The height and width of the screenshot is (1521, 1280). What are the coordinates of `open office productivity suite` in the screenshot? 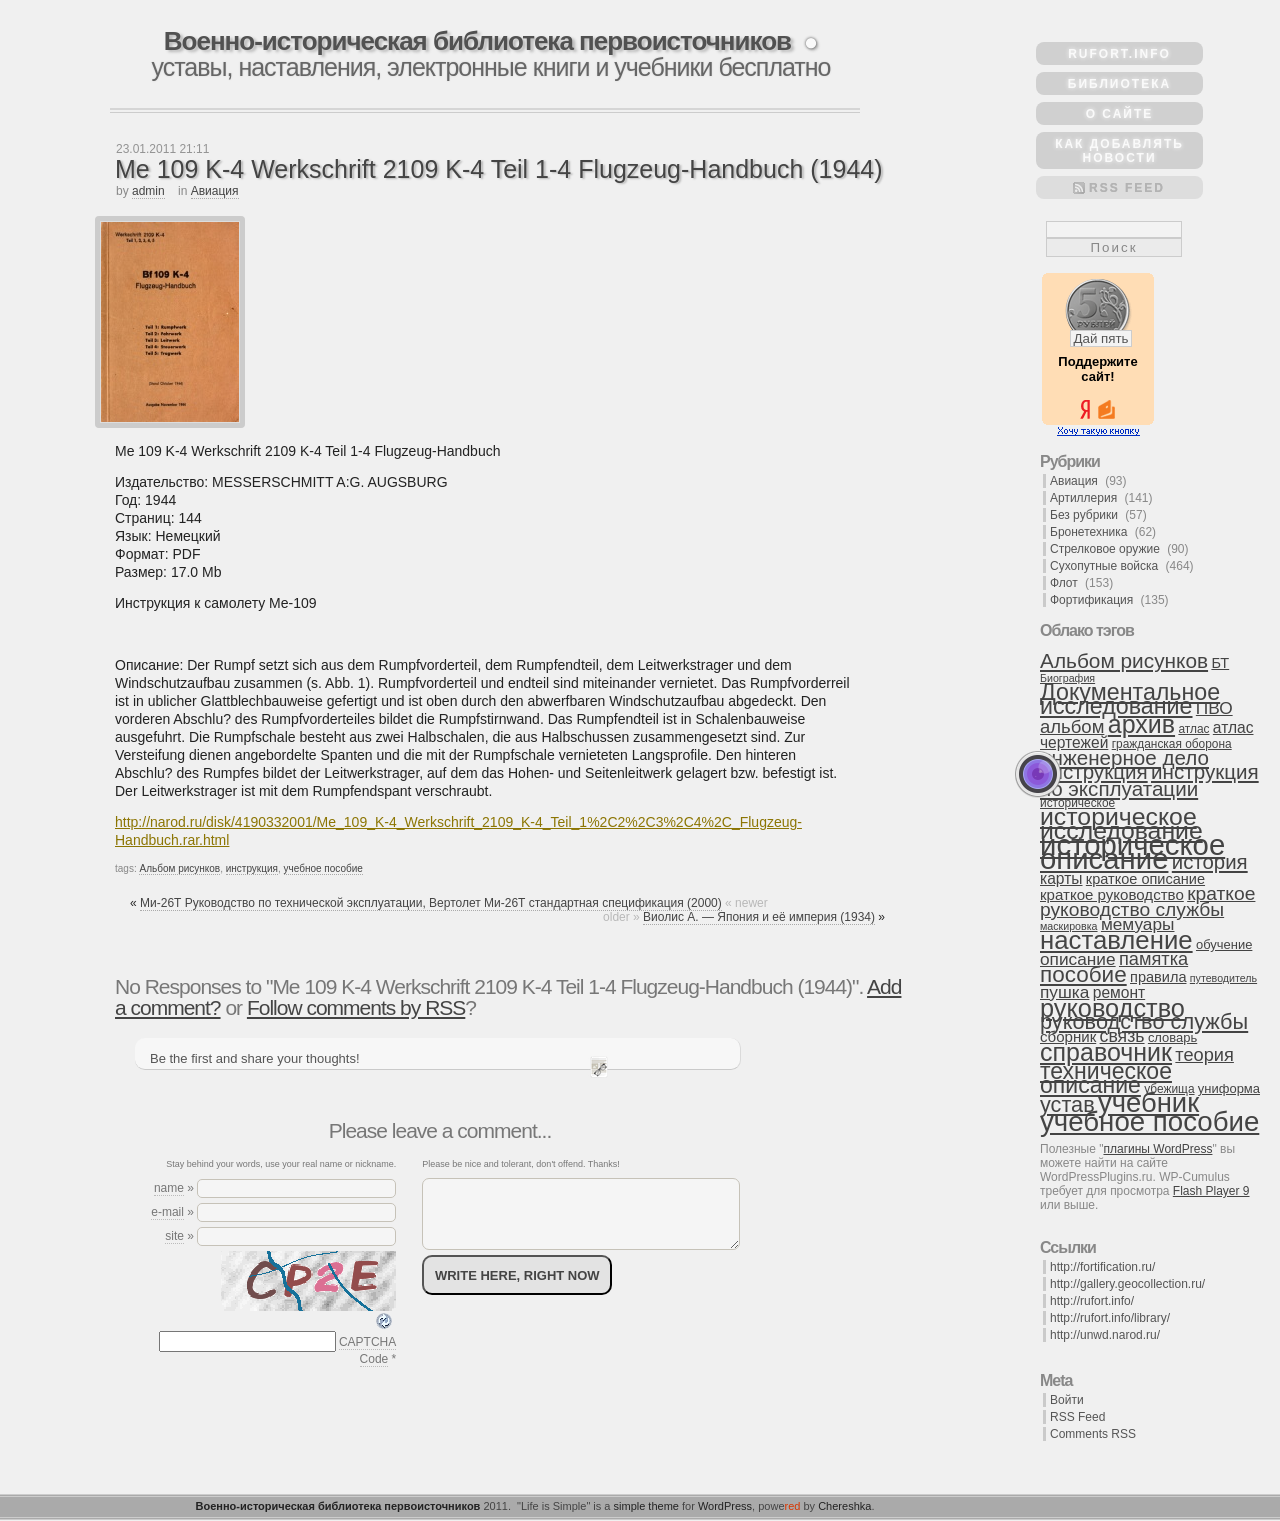 It's located at (599, 1067).